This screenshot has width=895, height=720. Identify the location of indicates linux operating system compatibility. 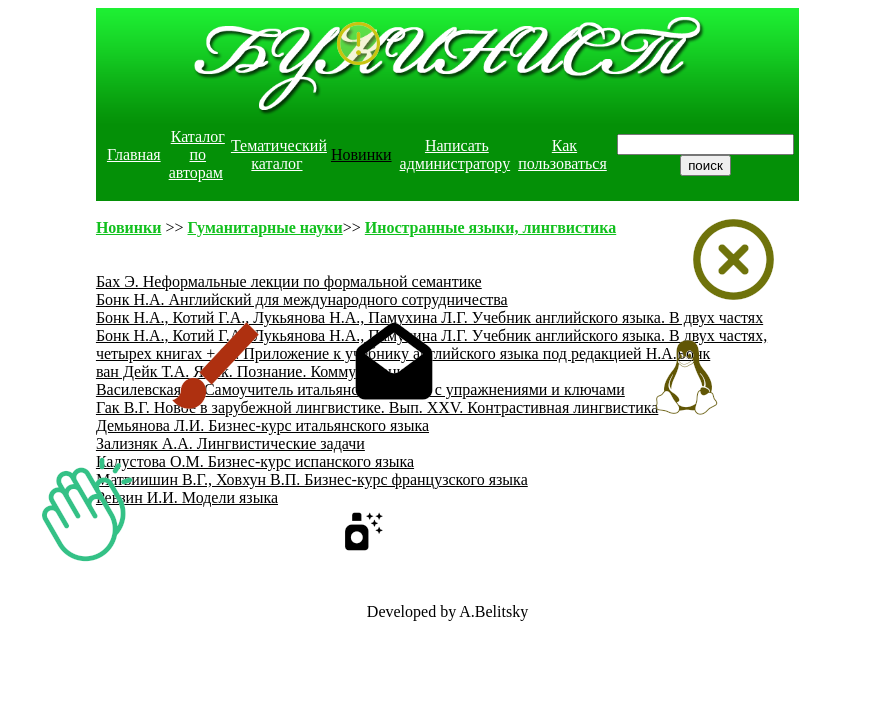
(686, 377).